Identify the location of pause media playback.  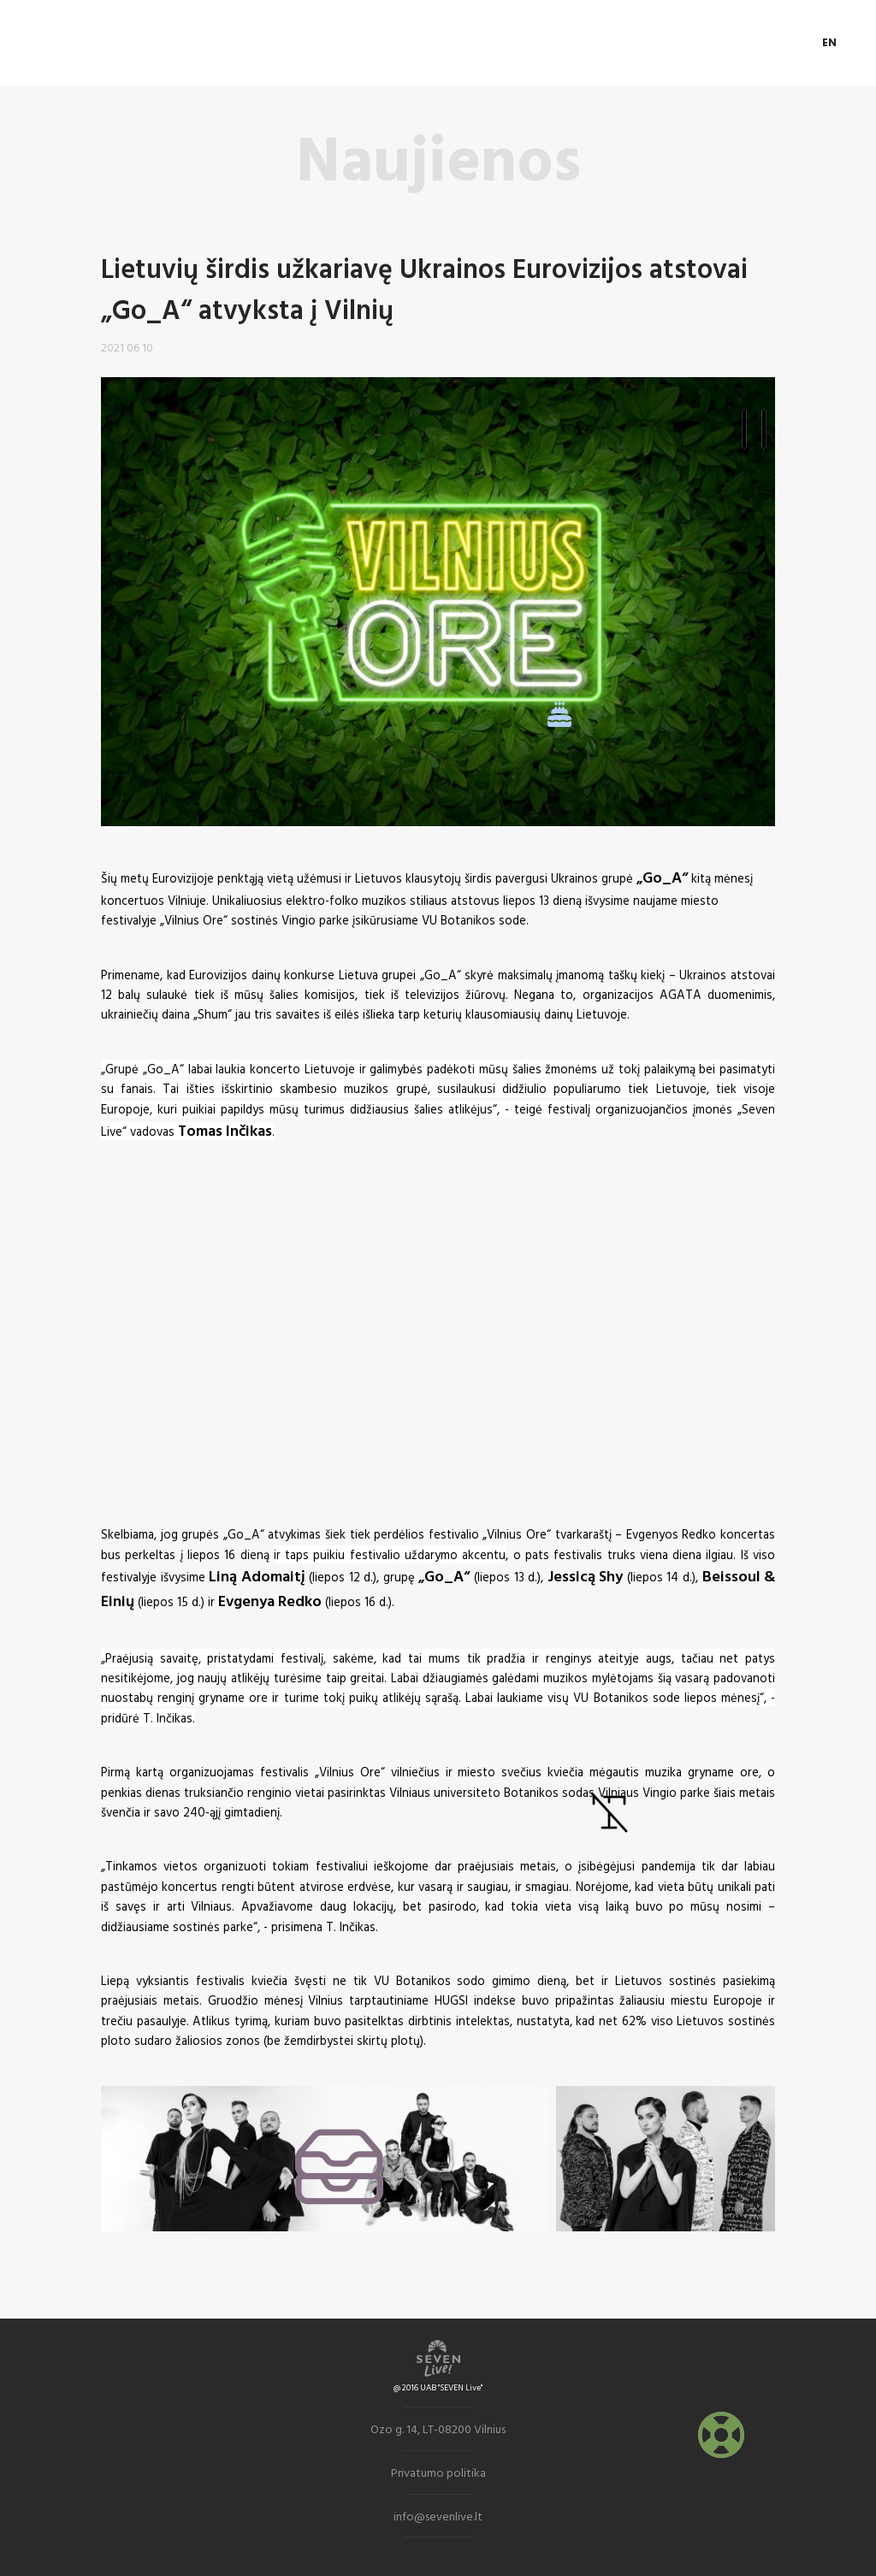
(754, 428).